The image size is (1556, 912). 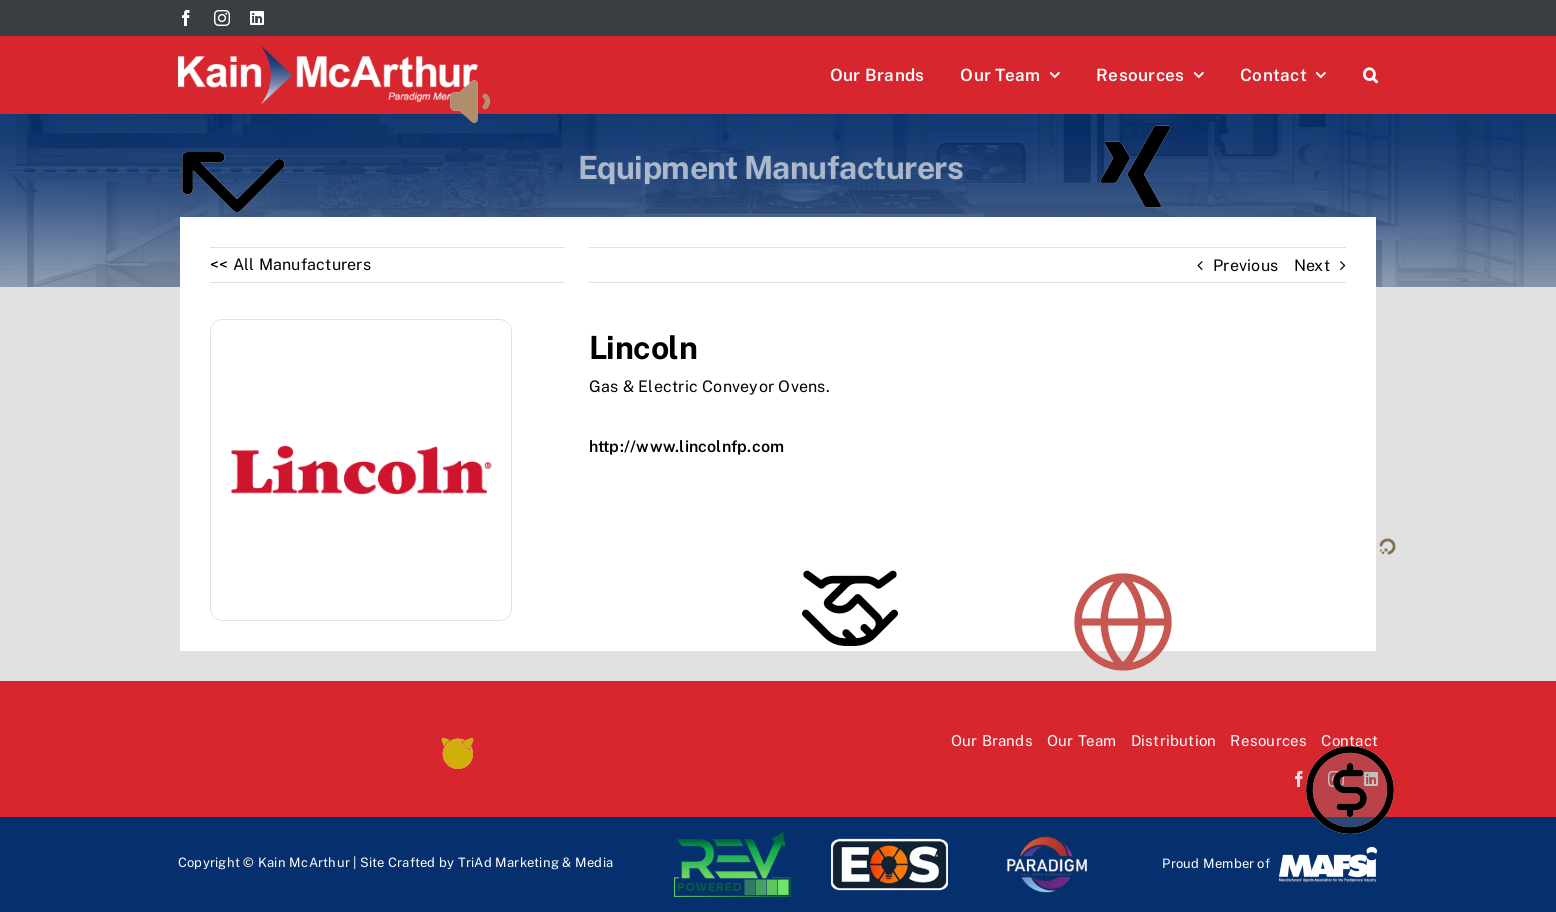 I want to click on go back to previous step, so click(x=233, y=178).